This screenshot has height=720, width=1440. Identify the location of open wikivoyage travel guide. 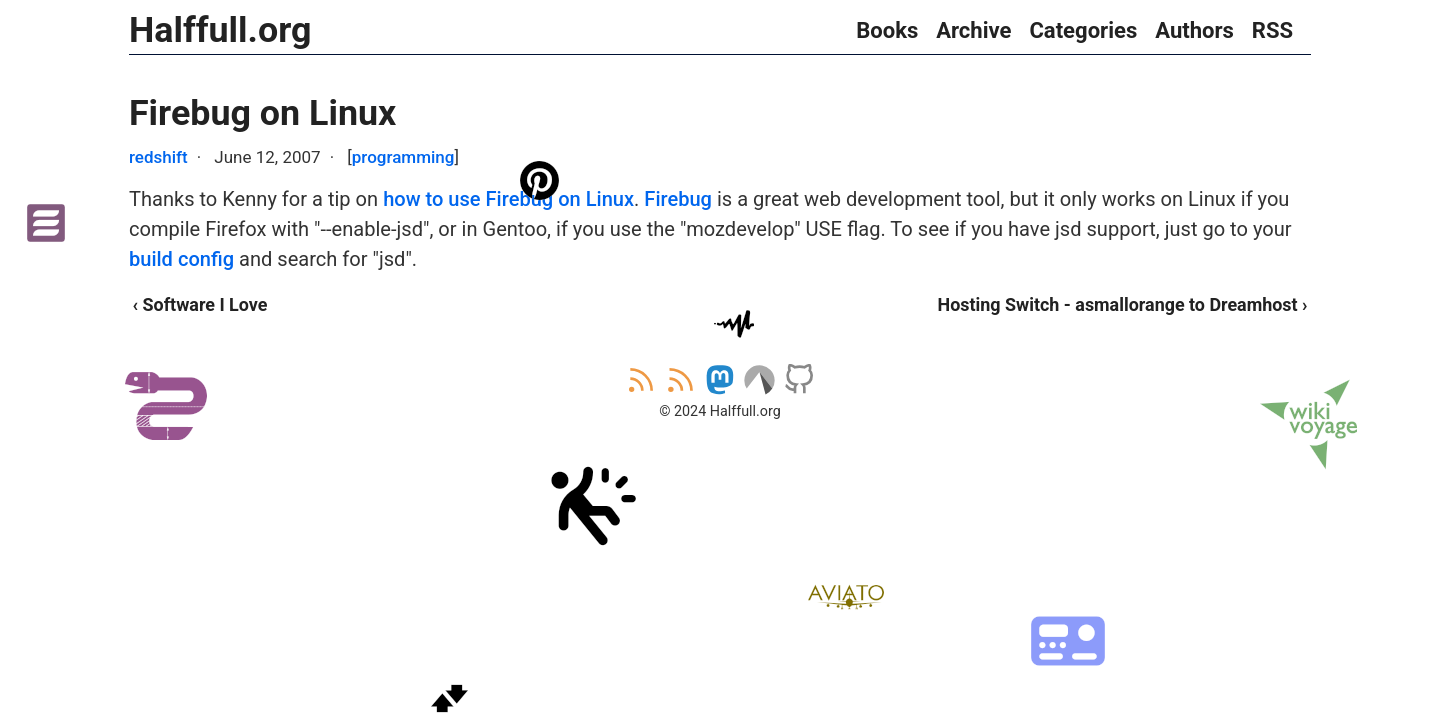
(1308, 424).